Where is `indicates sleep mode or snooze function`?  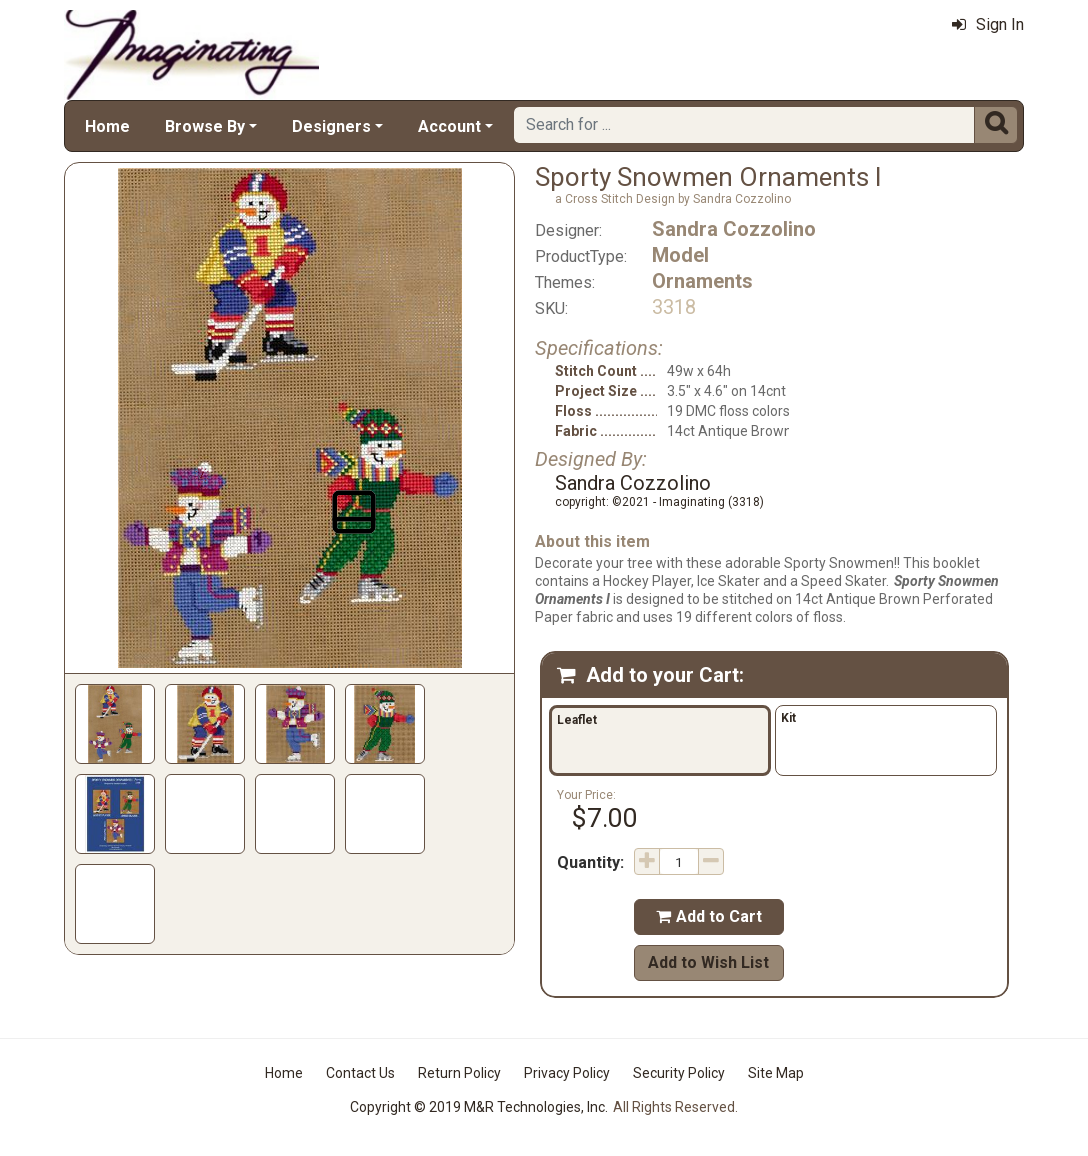
indicates sleep mode or snooze function is located at coordinates (202, 475).